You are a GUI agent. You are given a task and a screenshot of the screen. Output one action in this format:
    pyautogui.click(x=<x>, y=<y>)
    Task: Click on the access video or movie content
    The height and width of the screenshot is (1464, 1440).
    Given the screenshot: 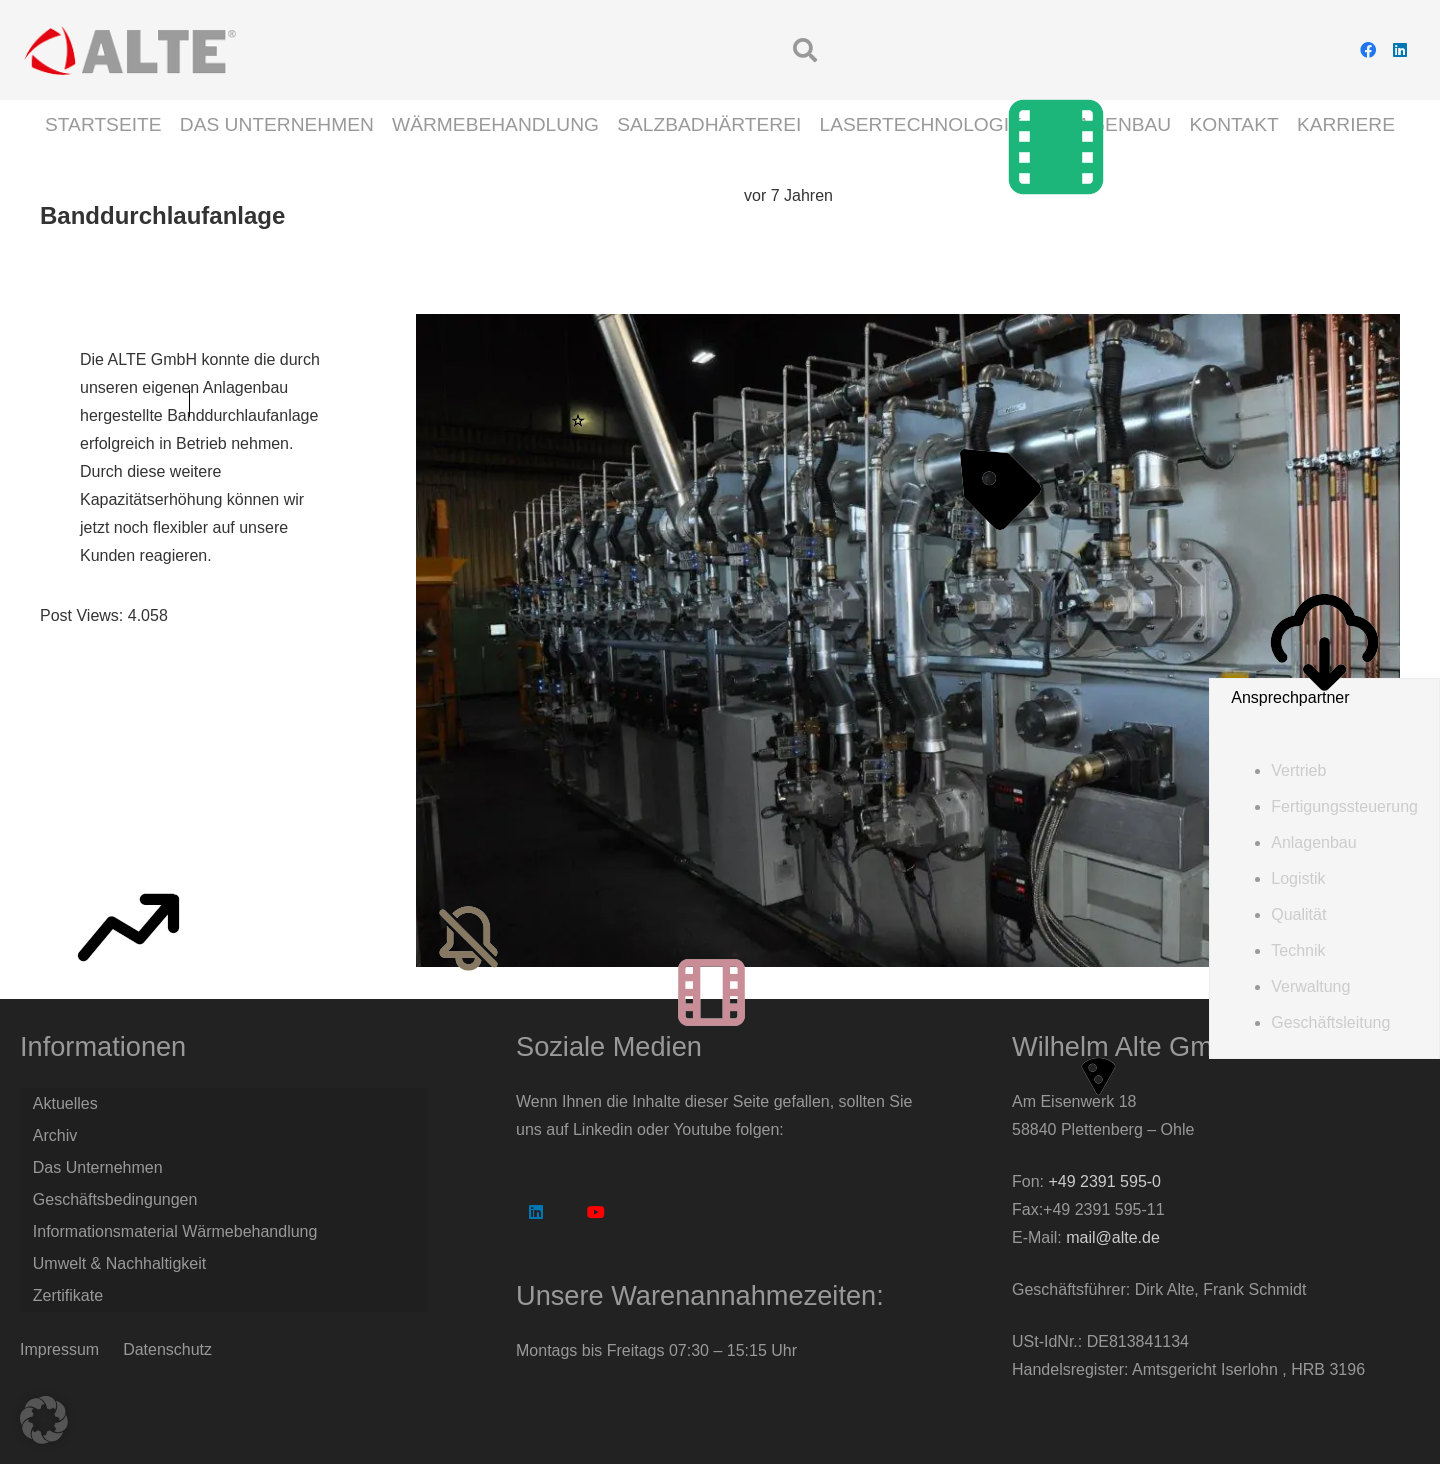 What is the action you would take?
    pyautogui.click(x=711, y=992)
    